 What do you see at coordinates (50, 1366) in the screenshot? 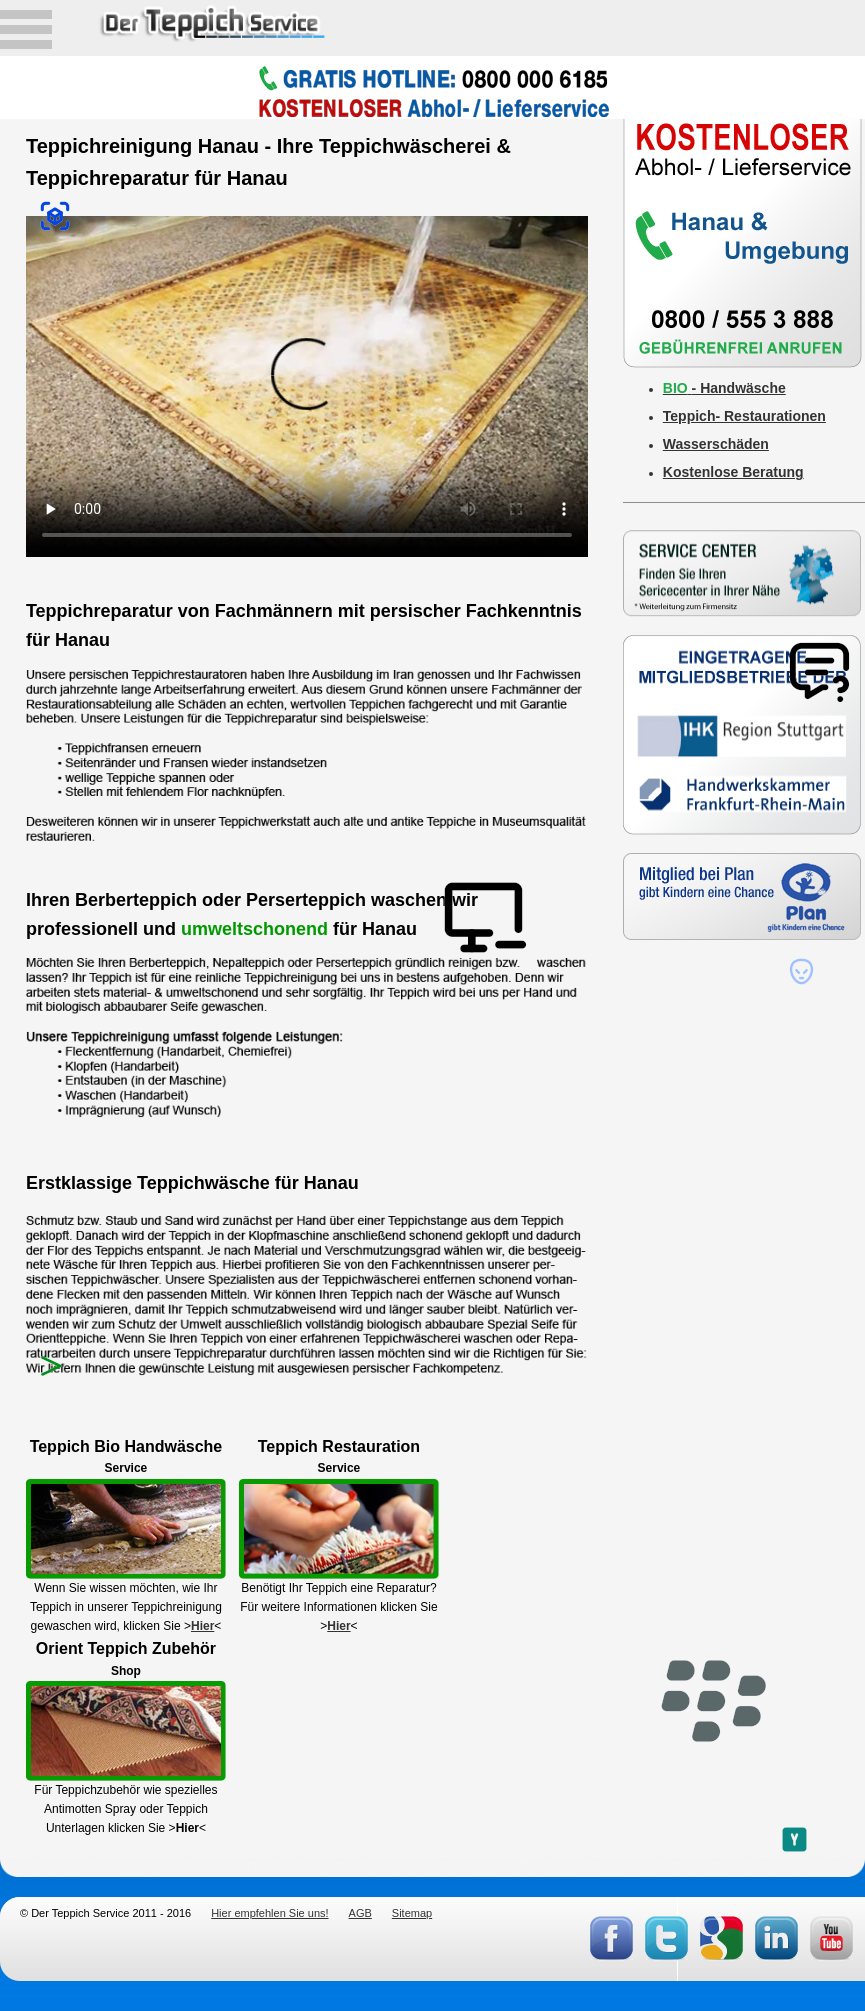
I see `navigate to the next item or page` at bounding box center [50, 1366].